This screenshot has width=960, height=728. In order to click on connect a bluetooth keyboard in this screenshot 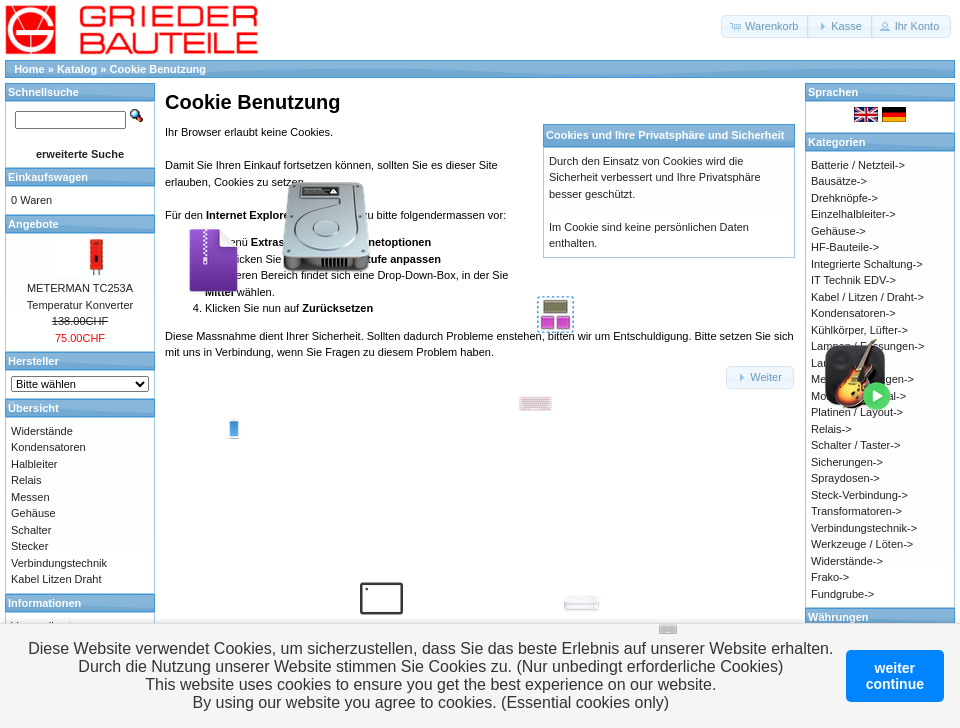, I will do `click(535, 403)`.